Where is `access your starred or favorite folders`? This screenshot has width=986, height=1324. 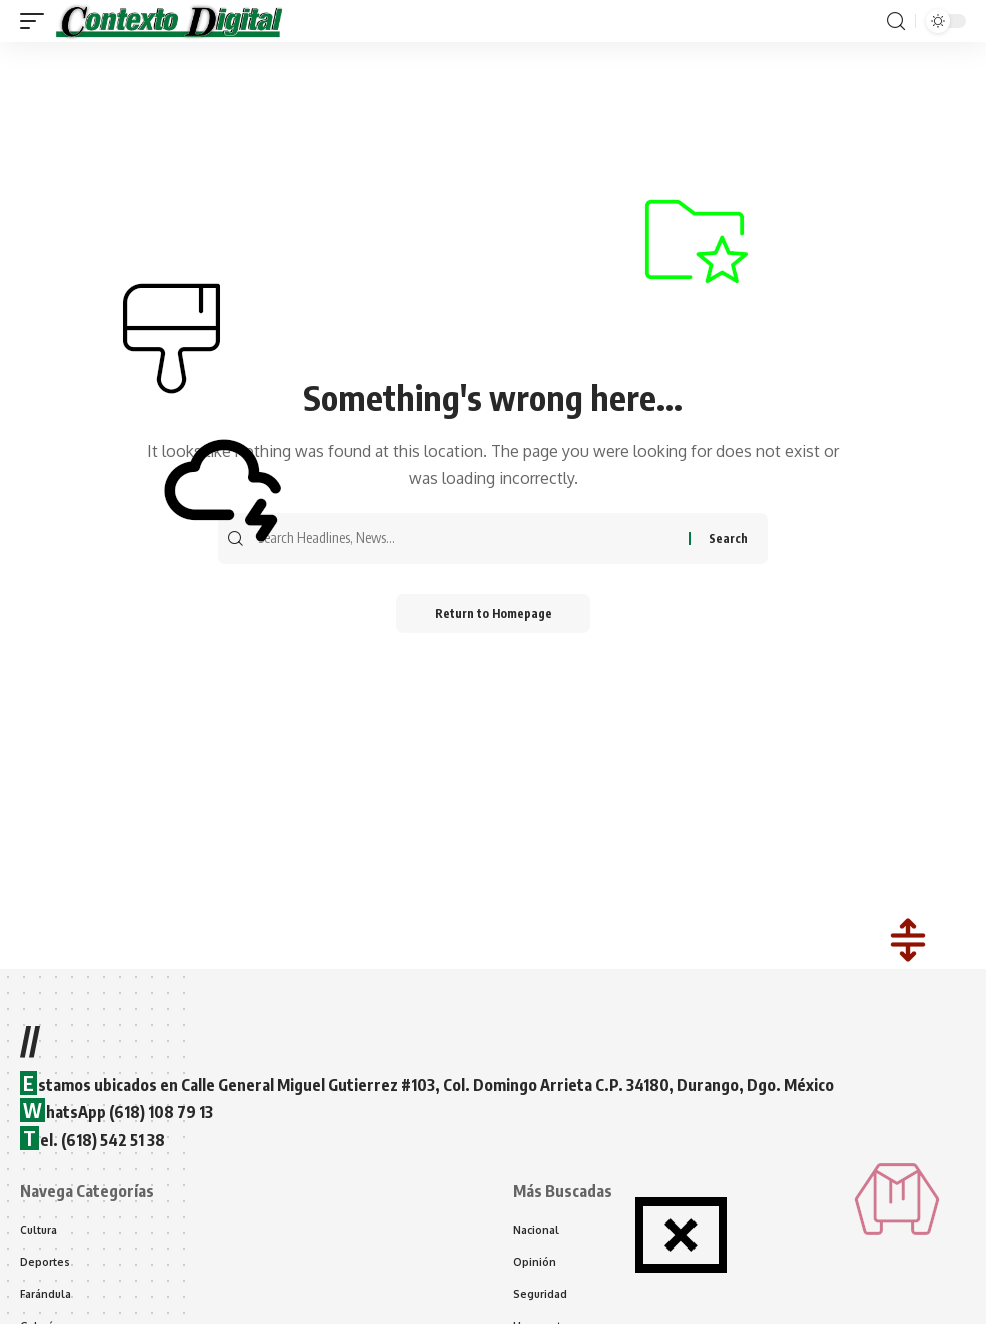
access your starred or favorite folders is located at coordinates (694, 237).